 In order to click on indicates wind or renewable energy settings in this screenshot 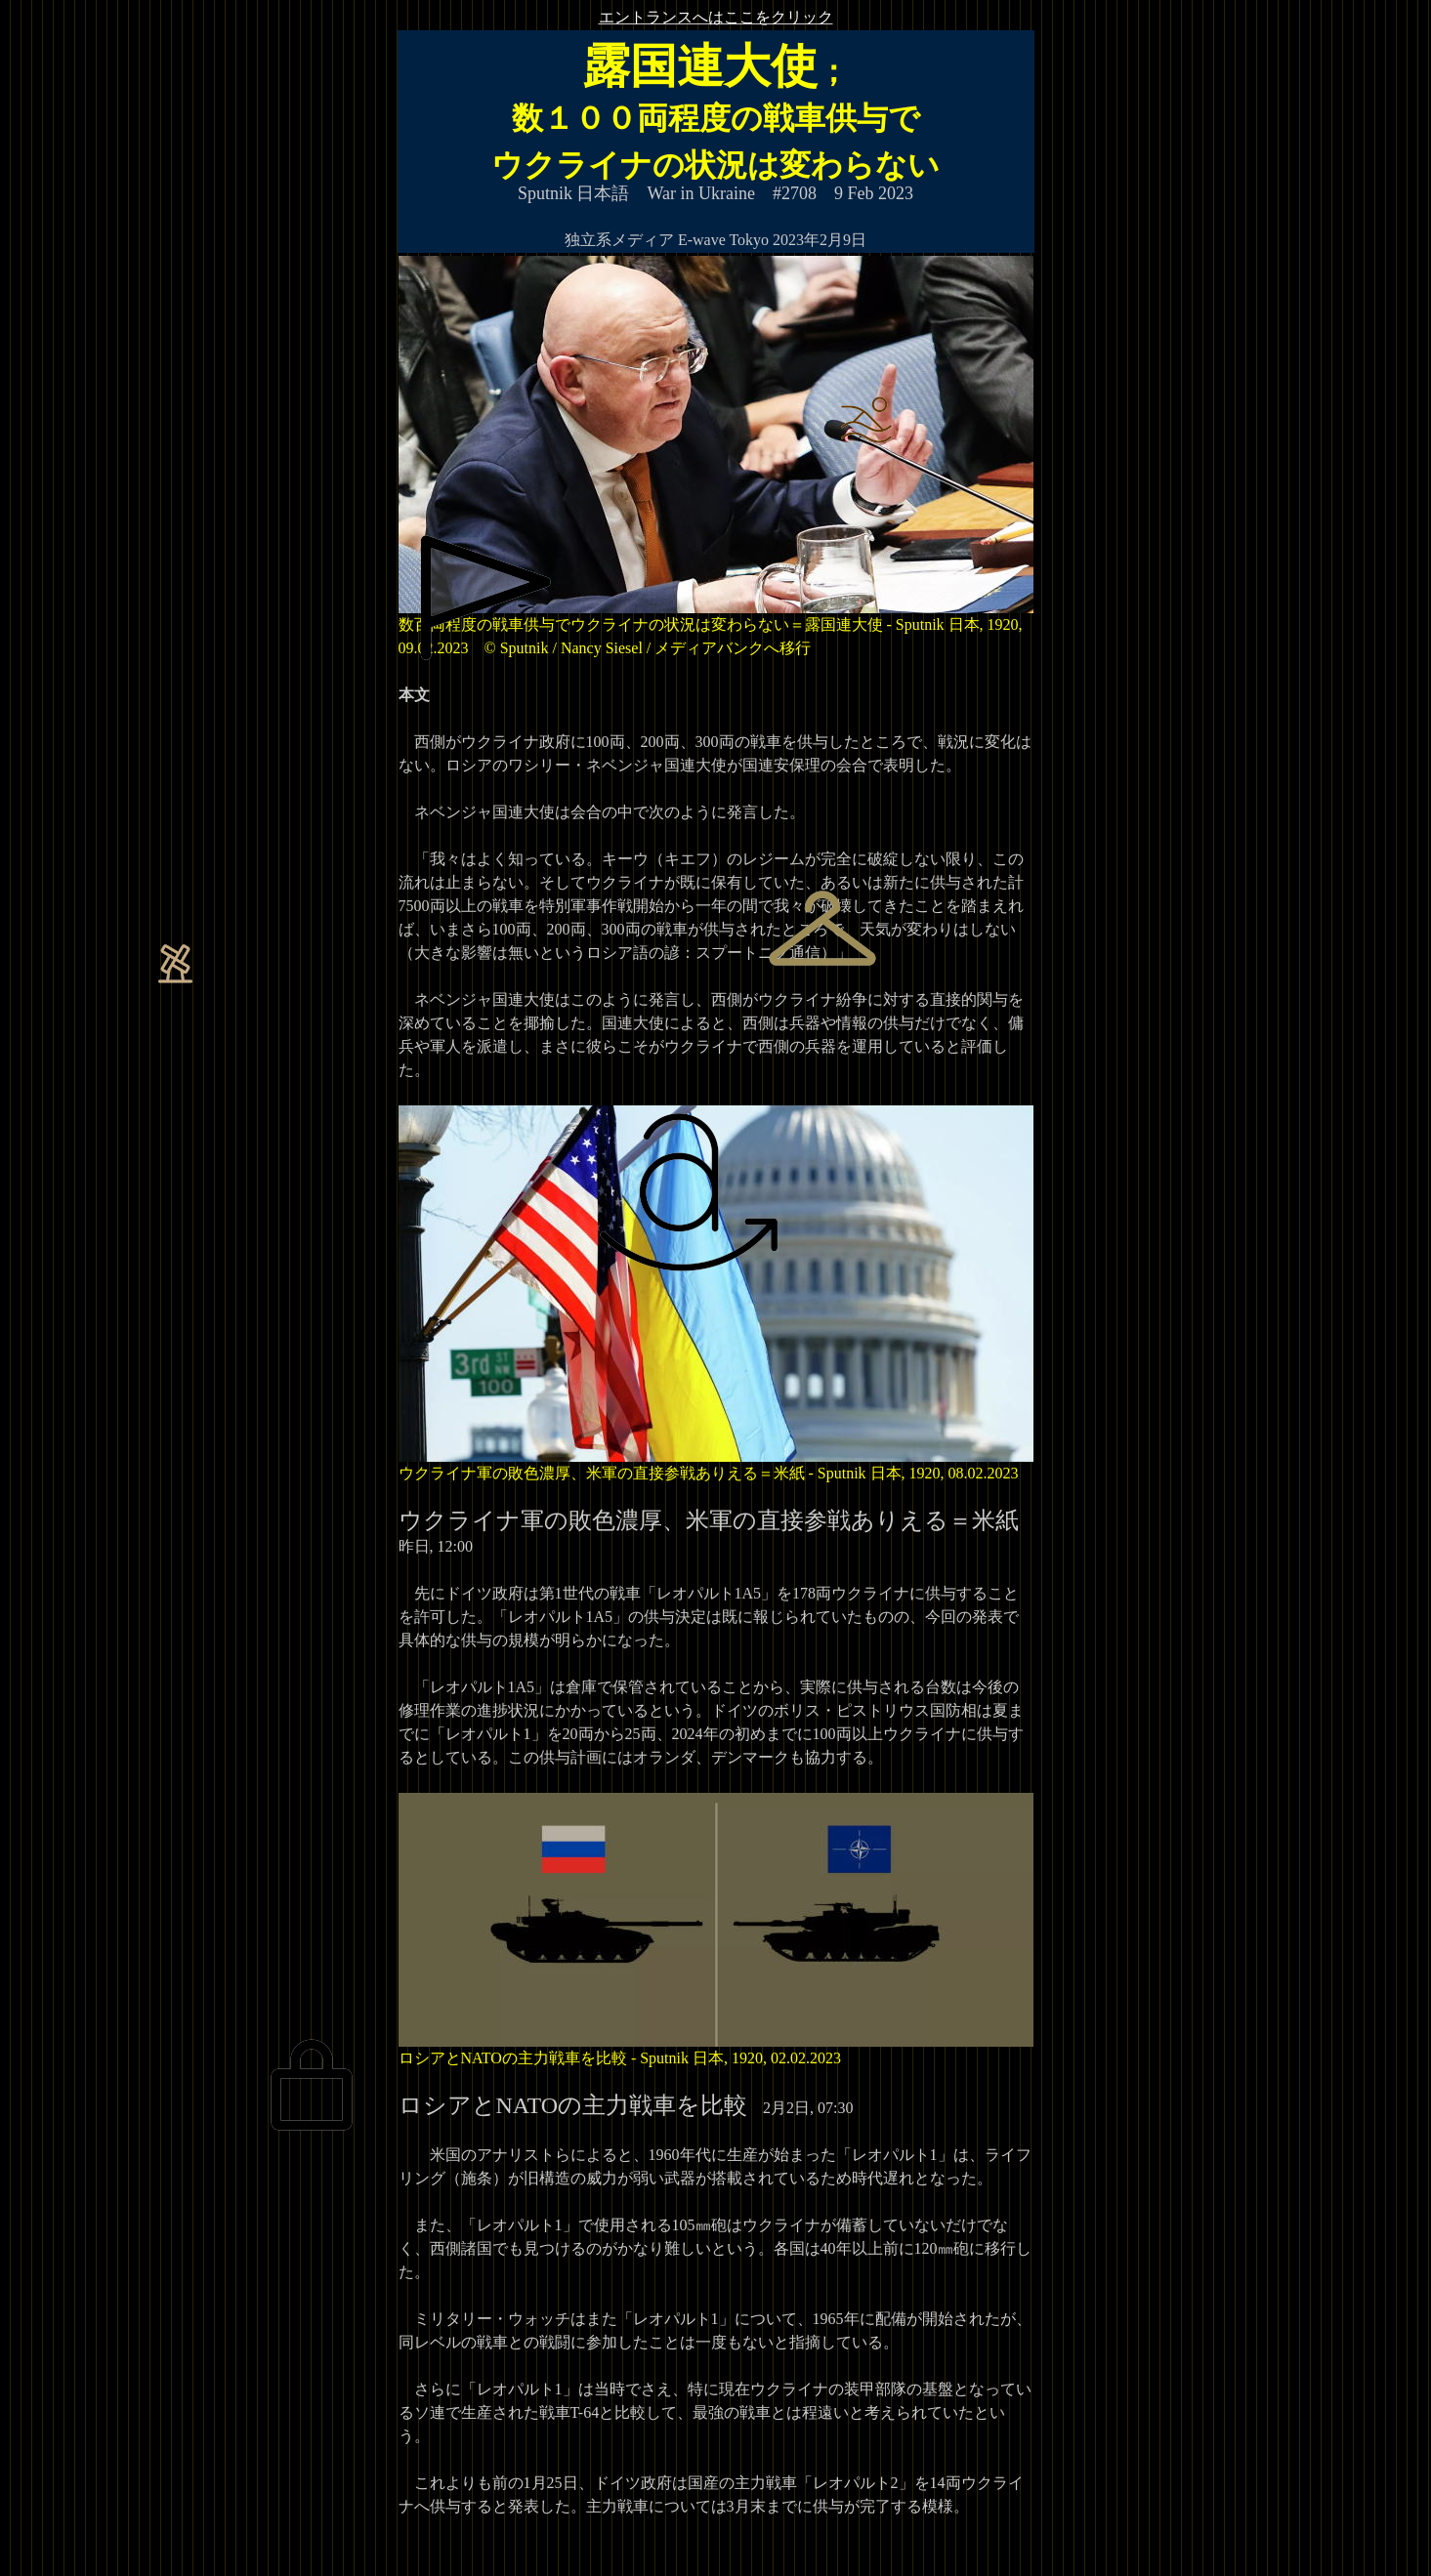, I will do `click(175, 964)`.